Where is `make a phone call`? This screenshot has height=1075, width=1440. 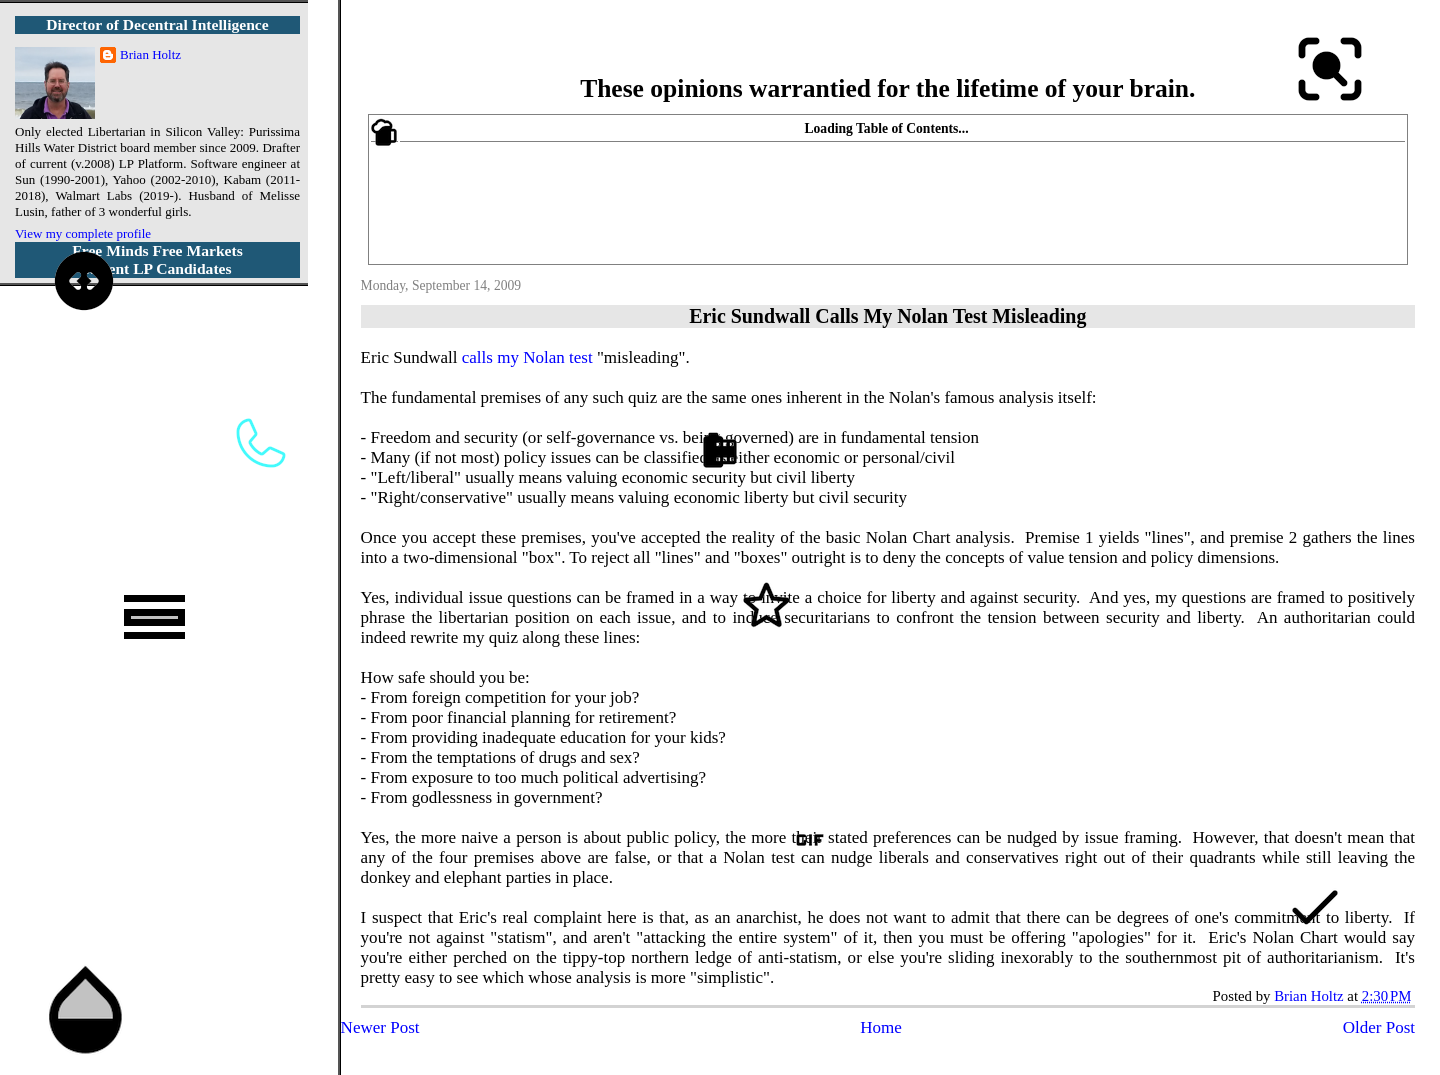 make a phone call is located at coordinates (260, 444).